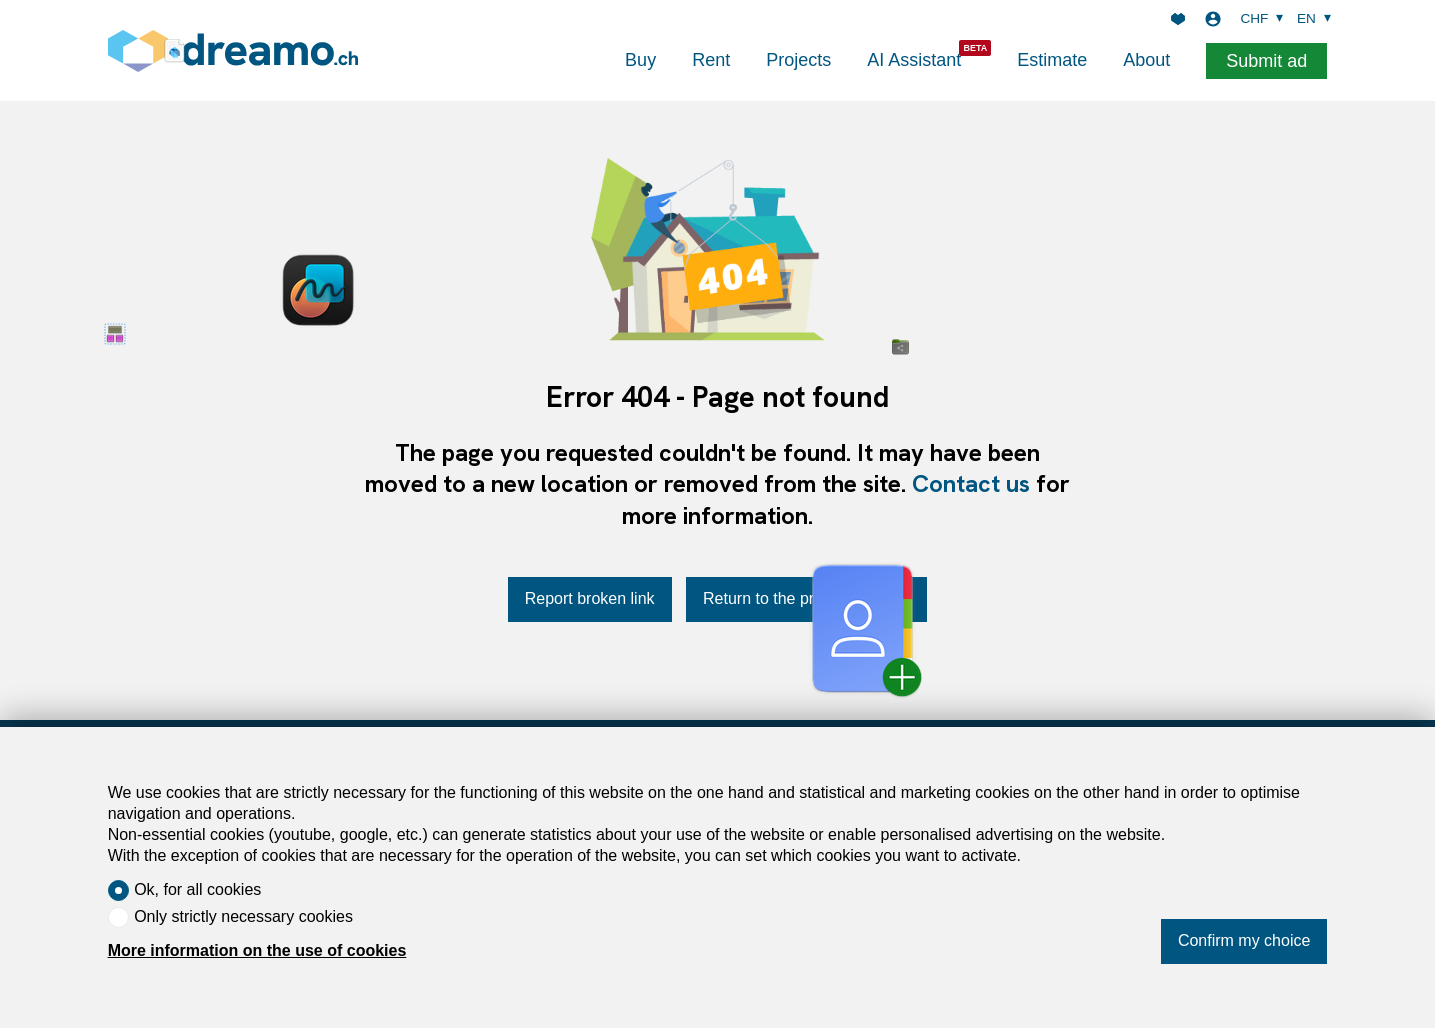 The height and width of the screenshot is (1028, 1435). Describe the element at coordinates (174, 50) in the screenshot. I see `dart programming language source file` at that location.